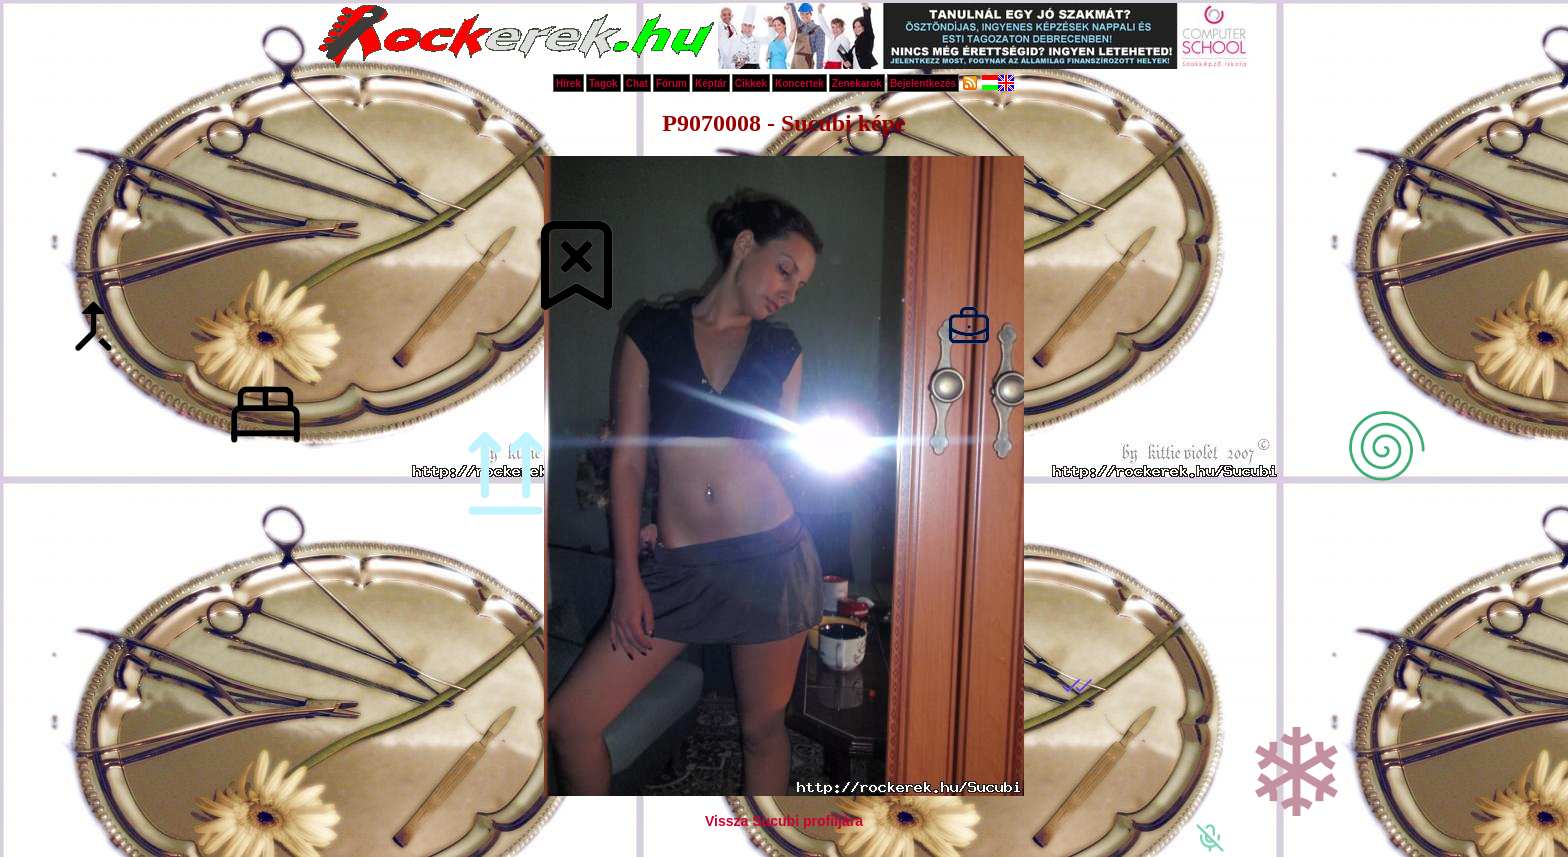 This screenshot has height=857, width=1568. I want to click on view hotel or accommodation options, so click(265, 414).